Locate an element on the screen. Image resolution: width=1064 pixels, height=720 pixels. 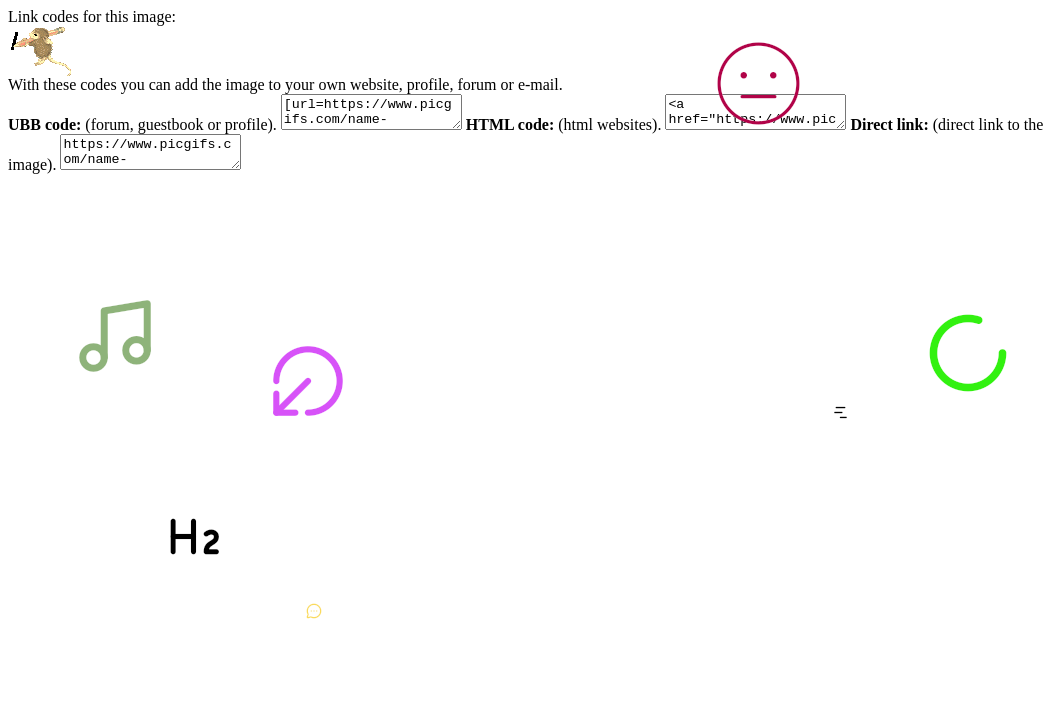
loading content in progress is located at coordinates (968, 353).